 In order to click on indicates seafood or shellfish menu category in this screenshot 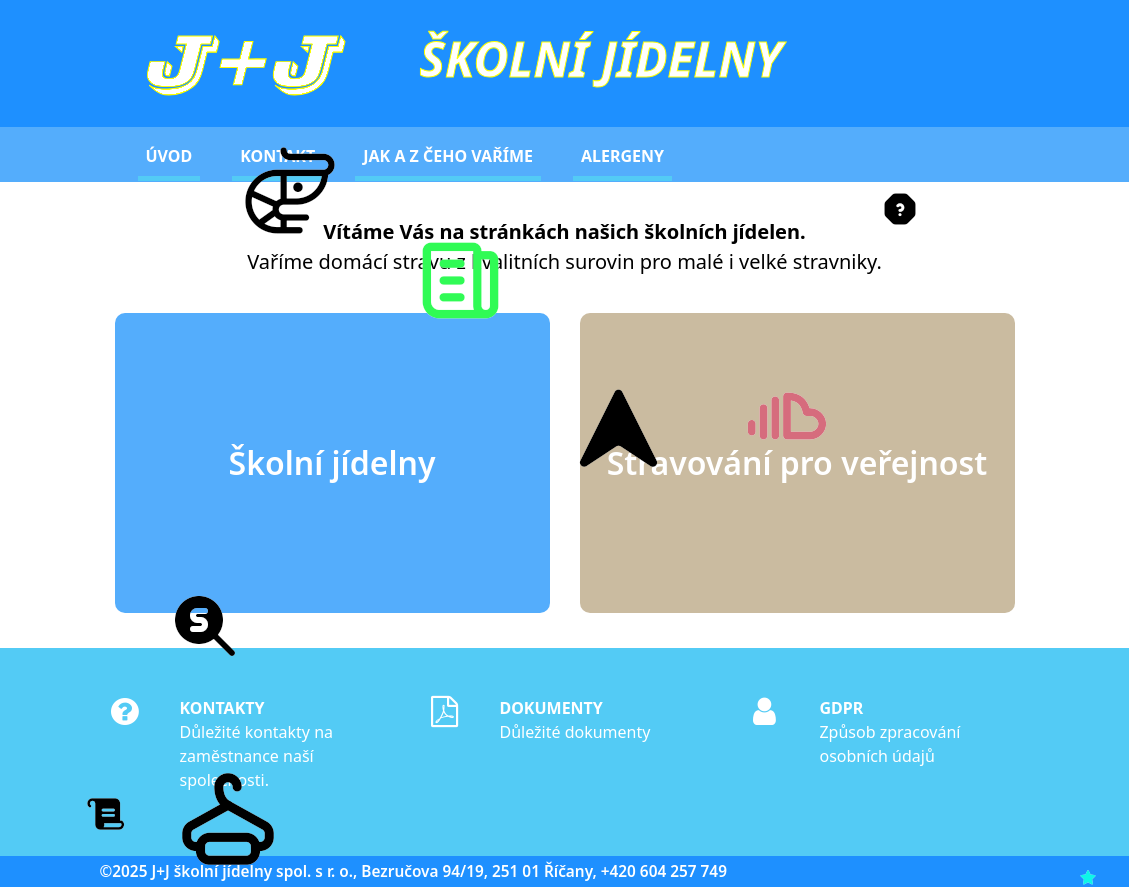, I will do `click(290, 192)`.